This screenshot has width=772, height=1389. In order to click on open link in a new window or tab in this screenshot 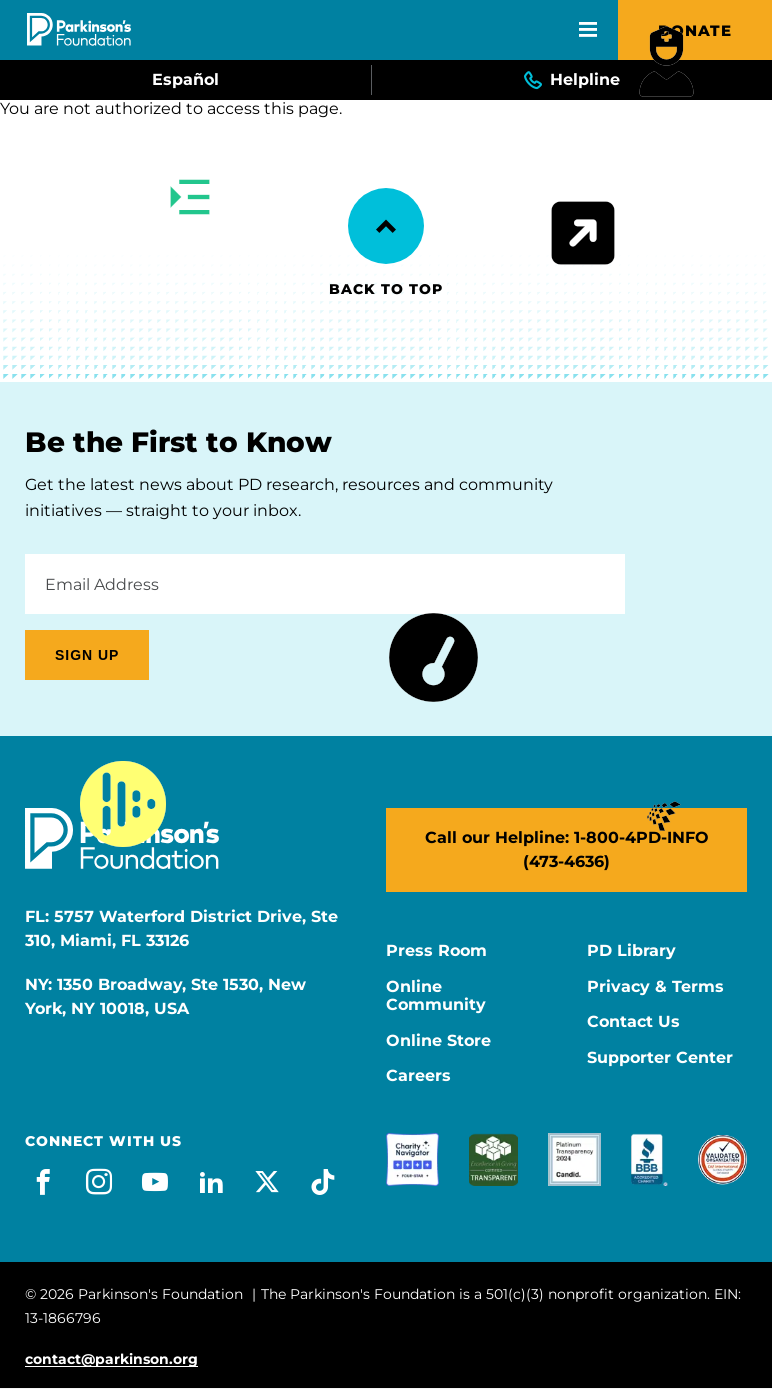, I will do `click(583, 233)`.